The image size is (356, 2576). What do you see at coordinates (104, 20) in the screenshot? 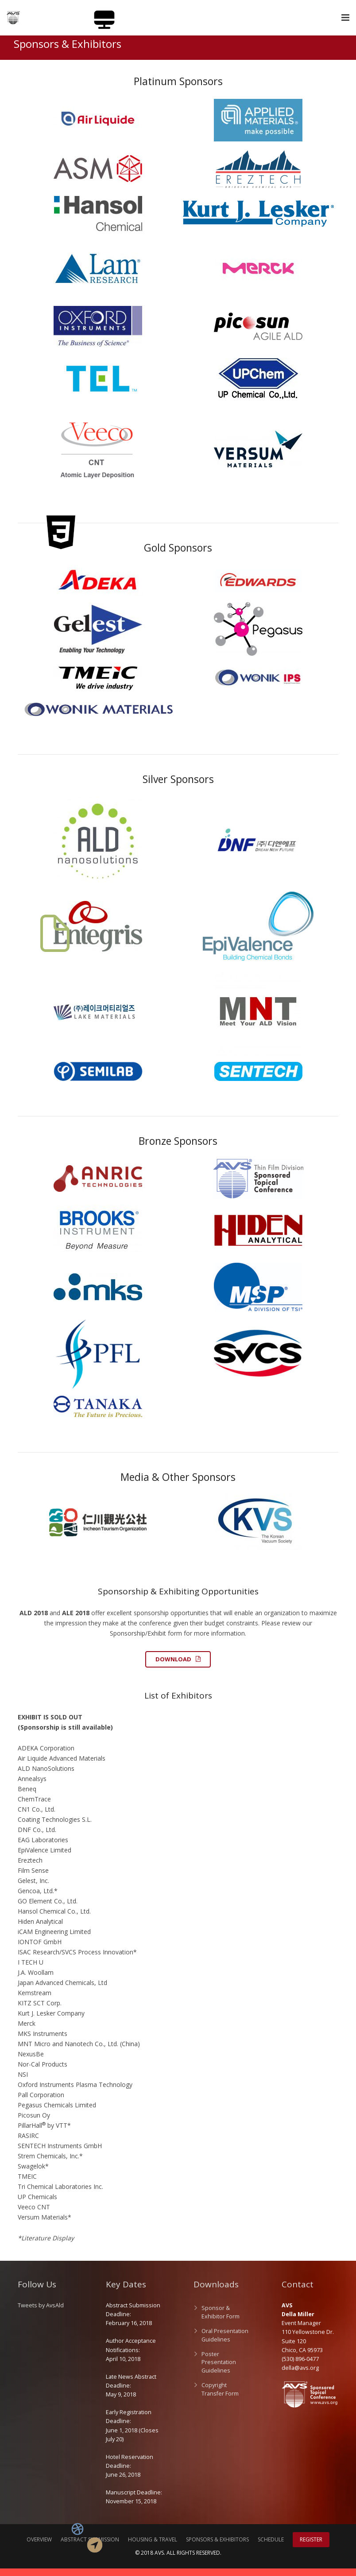
I see `view on desktop display` at bounding box center [104, 20].